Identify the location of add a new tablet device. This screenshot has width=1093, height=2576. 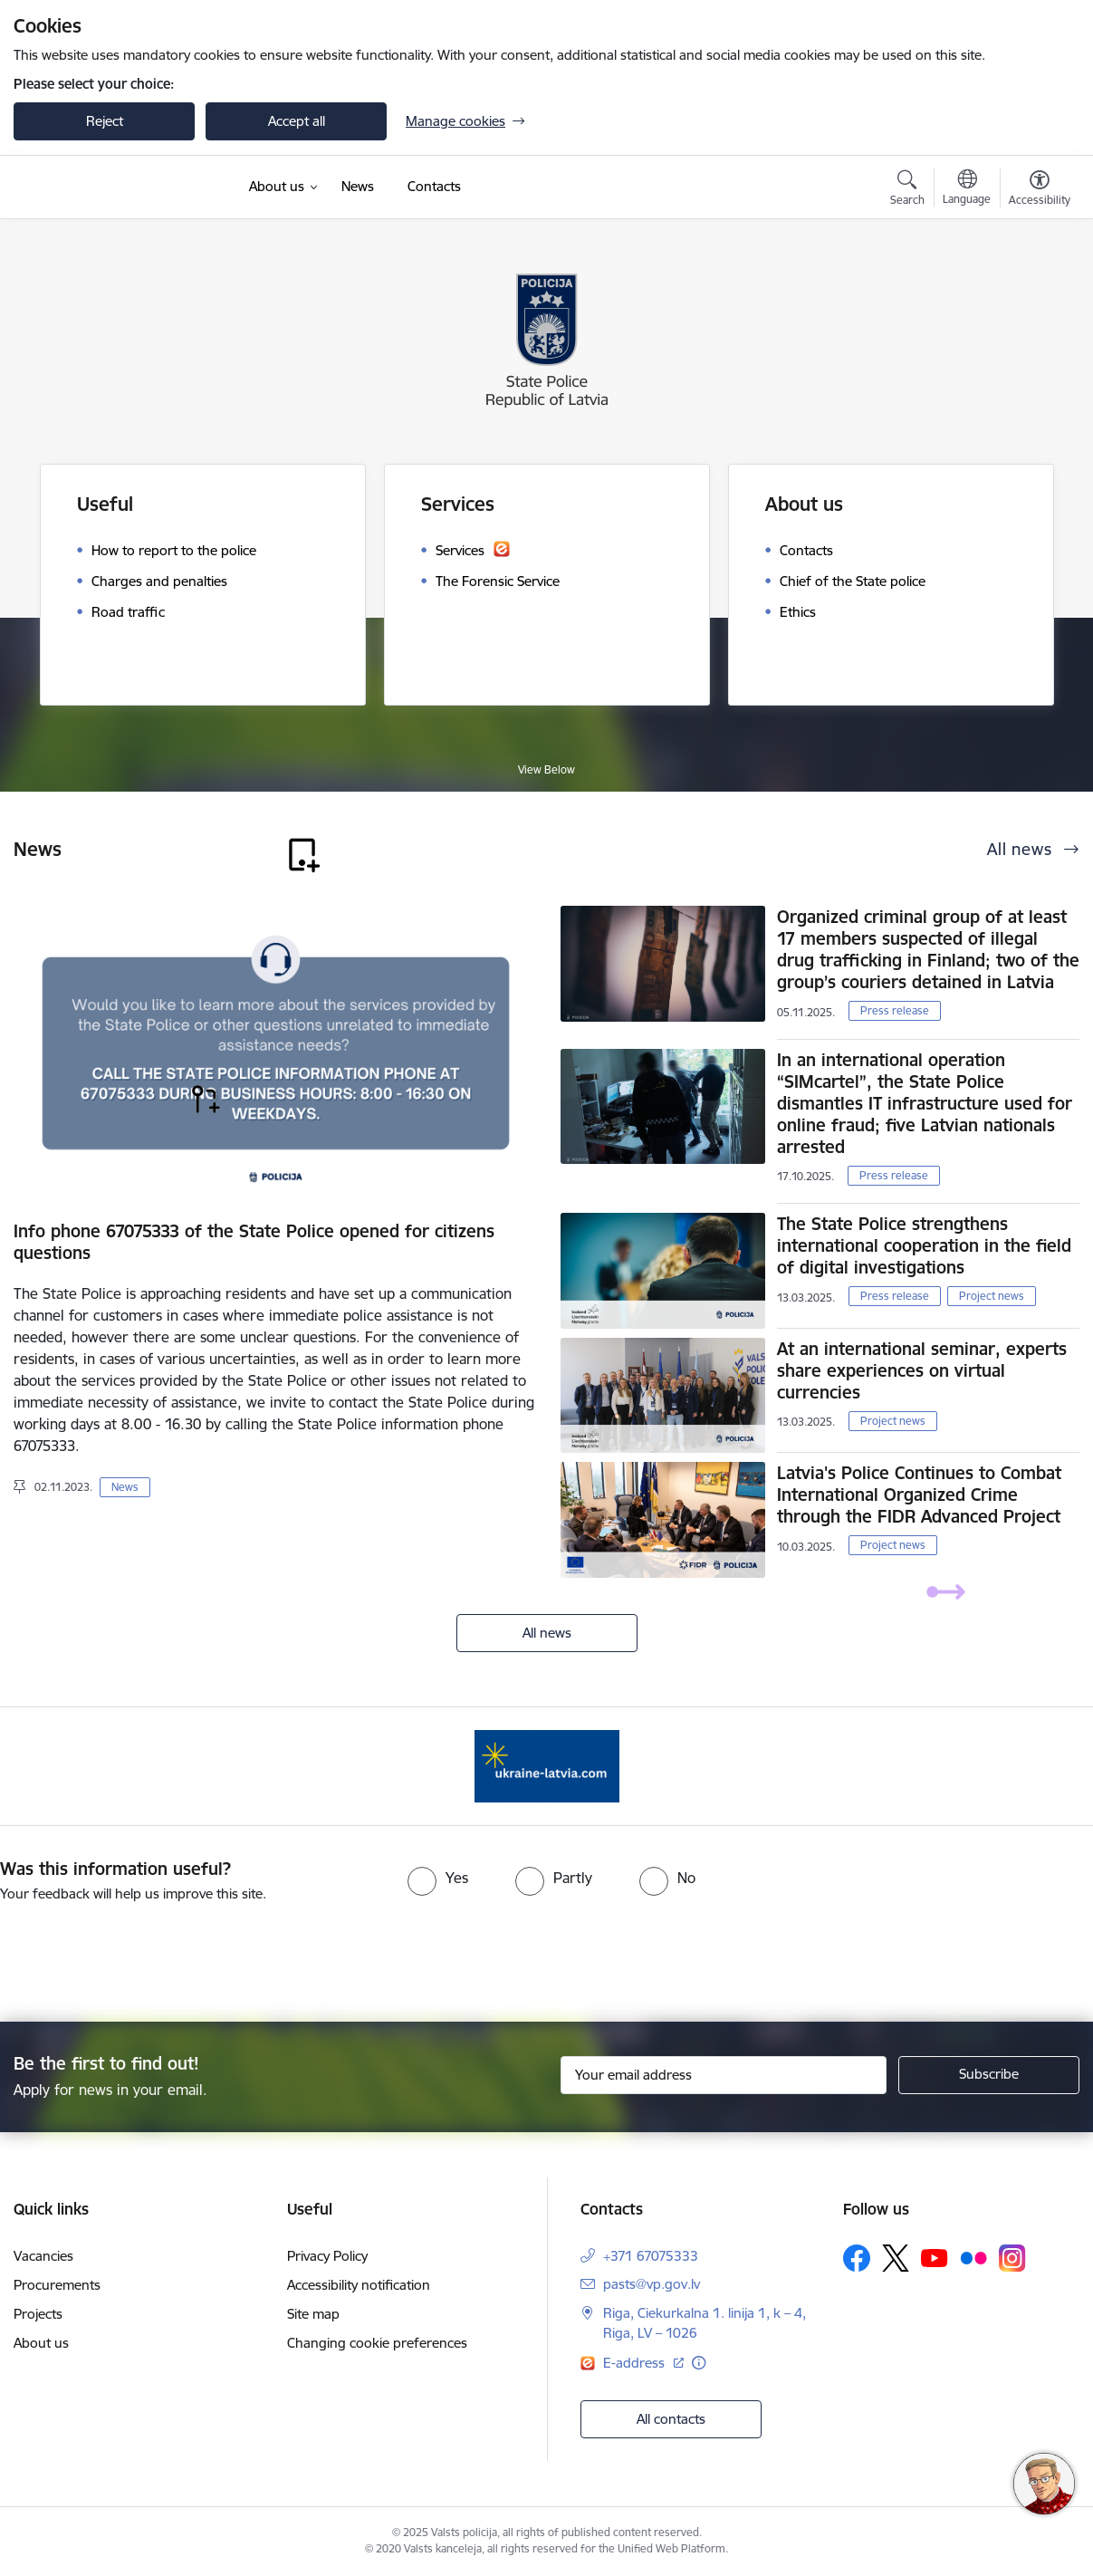
(302, 854).